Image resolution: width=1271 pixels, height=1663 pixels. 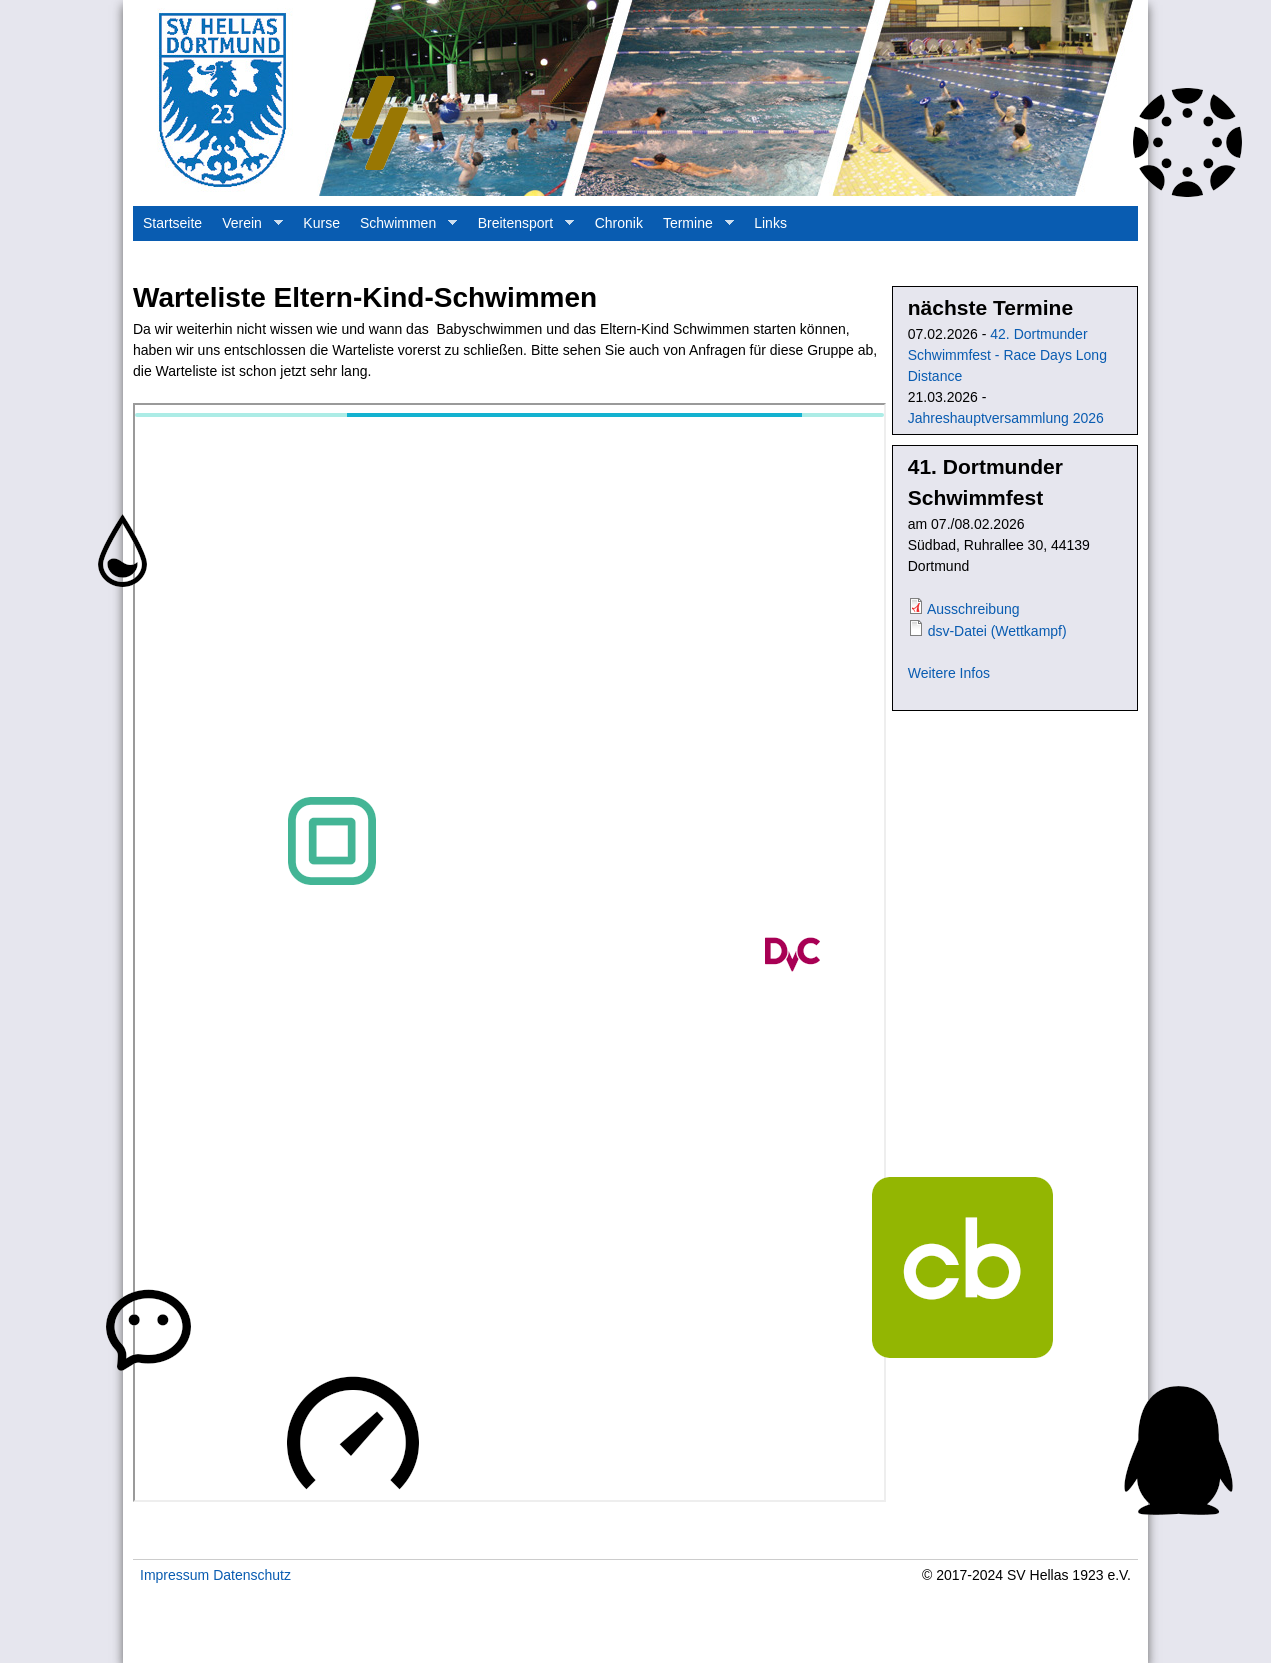 I want to click on open crunchbase website or app, so click(x=962, y=1267).